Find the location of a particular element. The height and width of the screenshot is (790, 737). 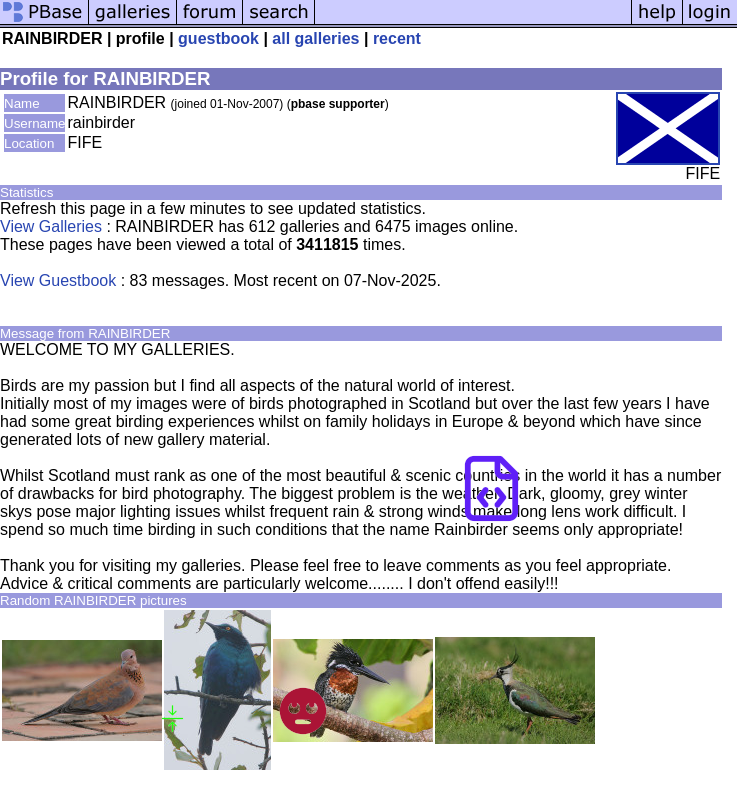

express annoyance or disinterest in a reaction is located at coordinates (303, 711).